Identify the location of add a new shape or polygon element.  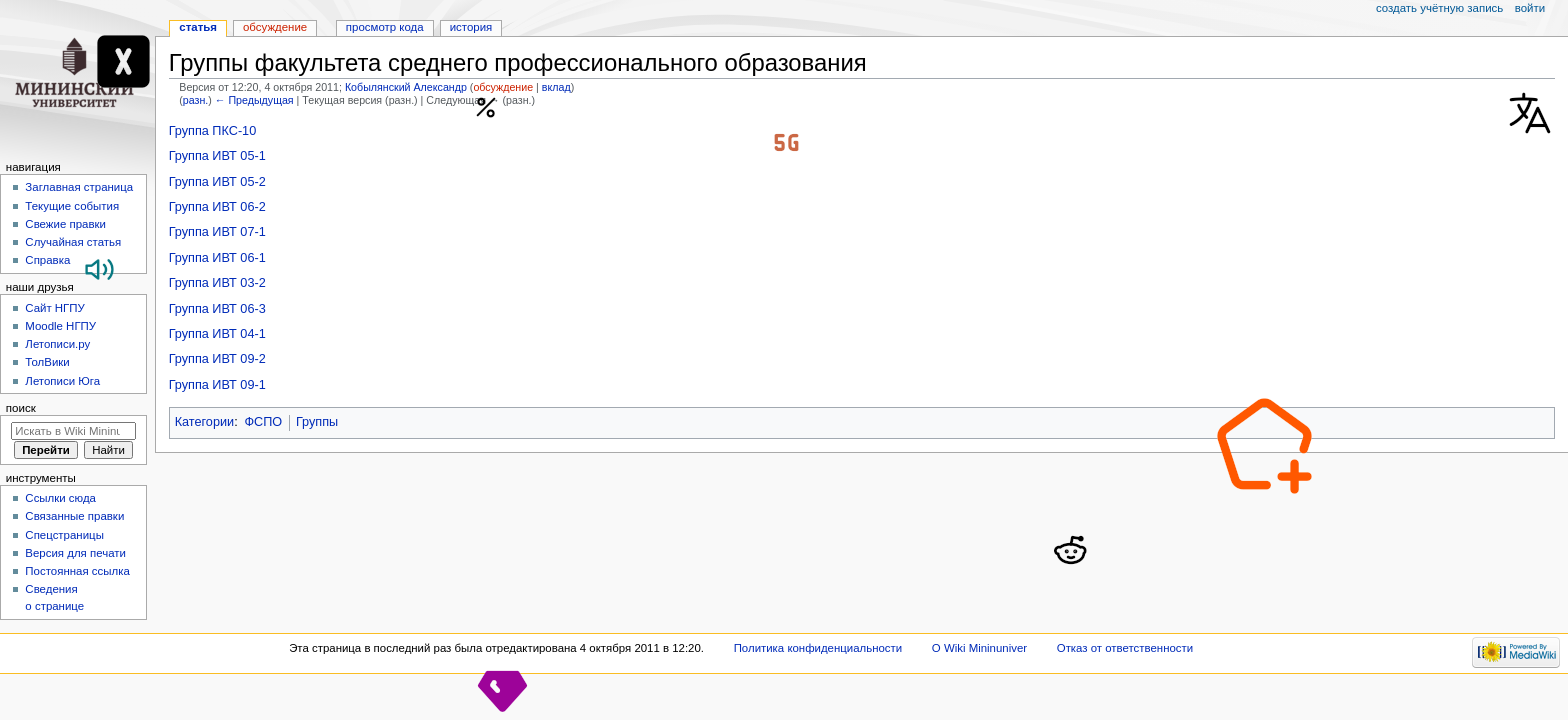
(1264, 446).